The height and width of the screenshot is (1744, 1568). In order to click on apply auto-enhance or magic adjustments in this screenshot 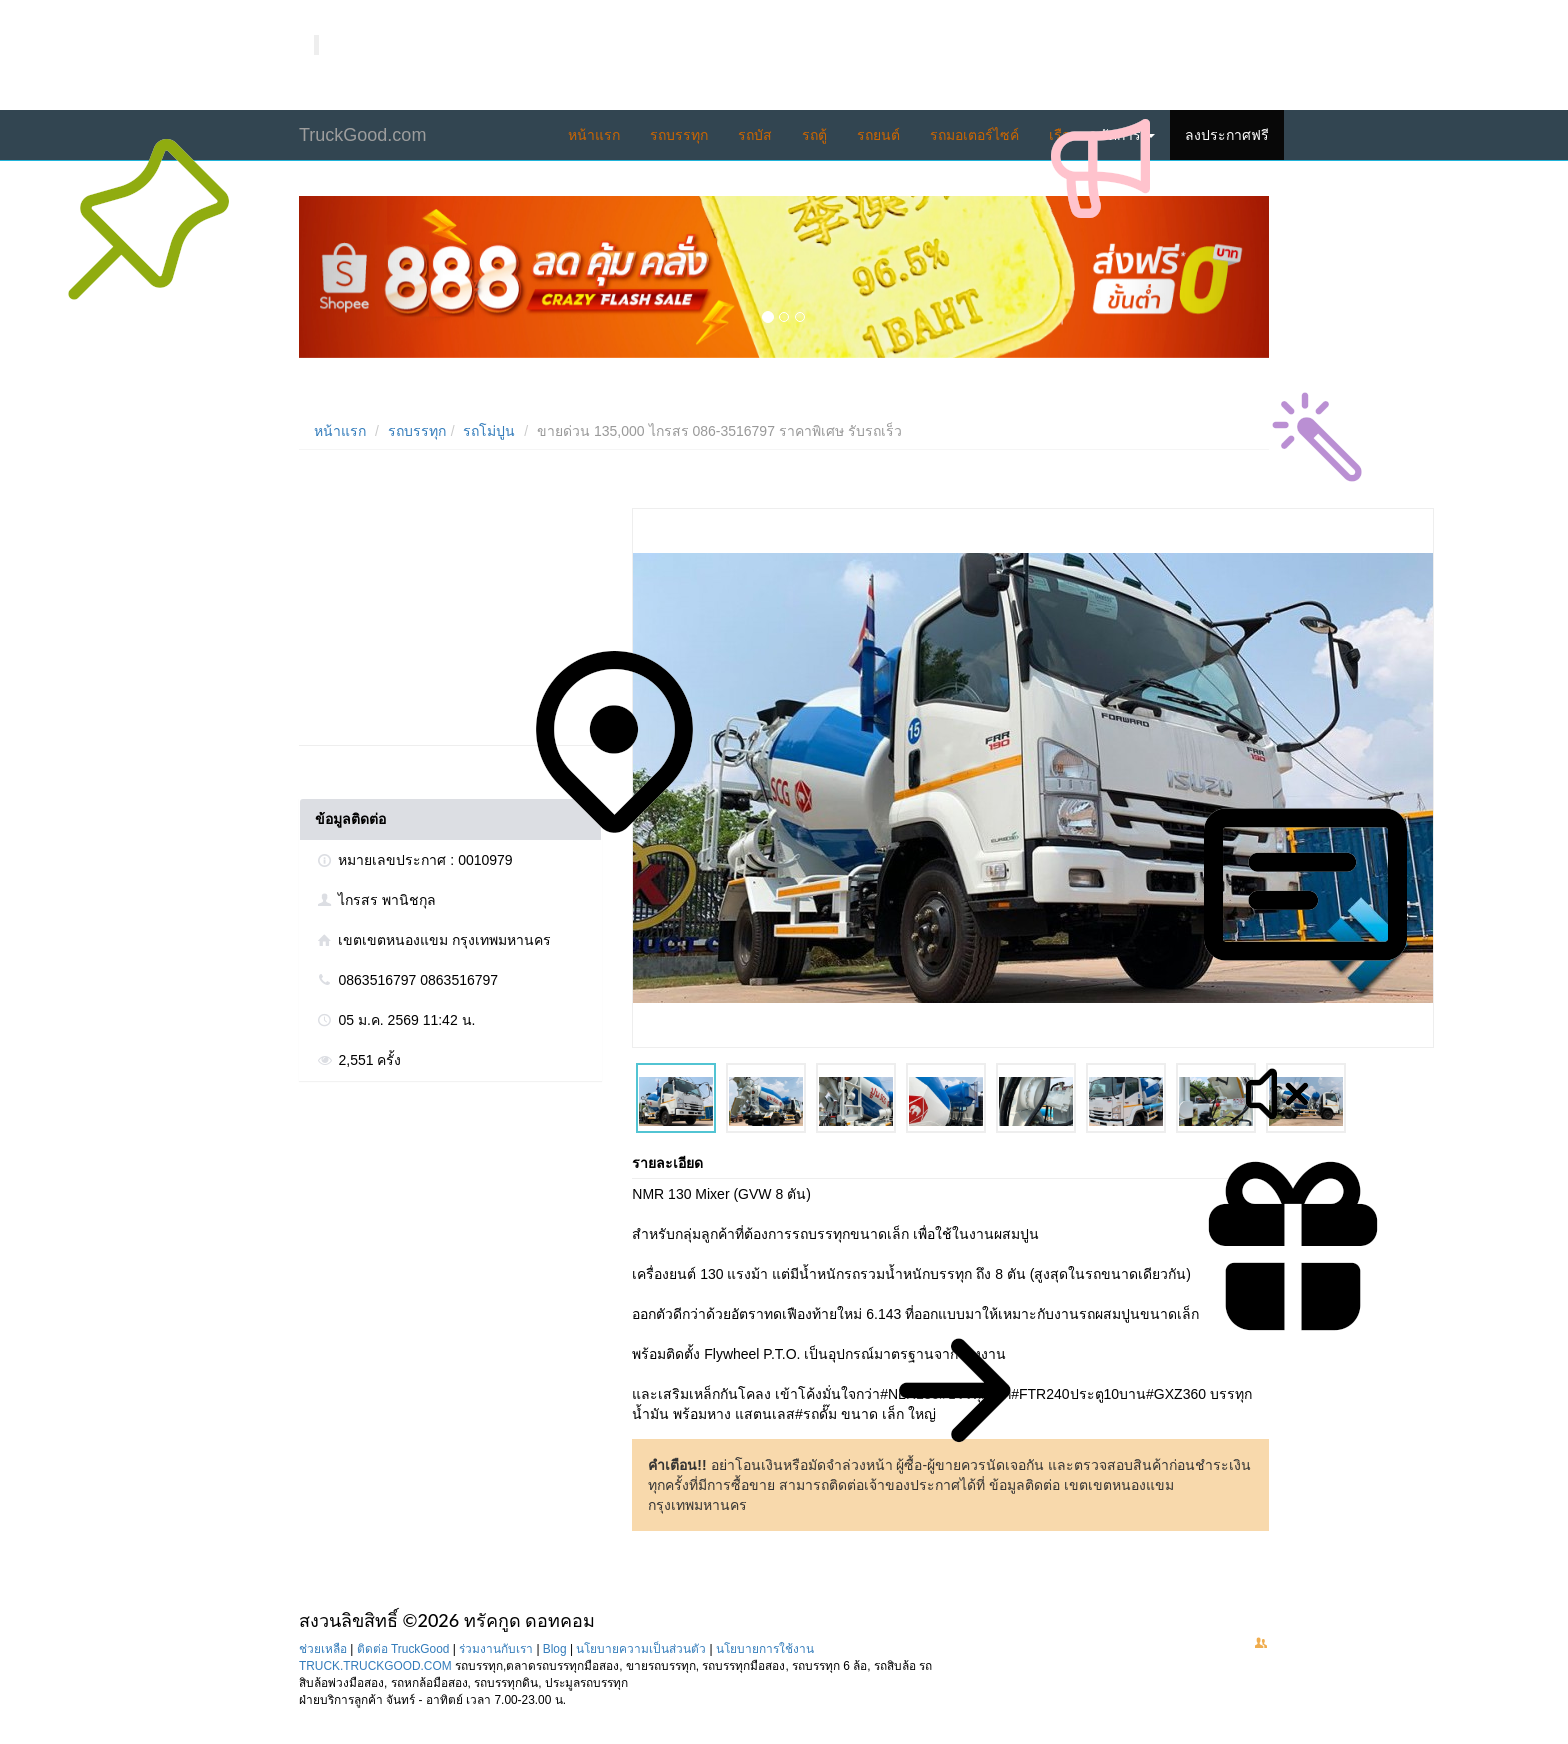, I will do `click(1318, 438)`.